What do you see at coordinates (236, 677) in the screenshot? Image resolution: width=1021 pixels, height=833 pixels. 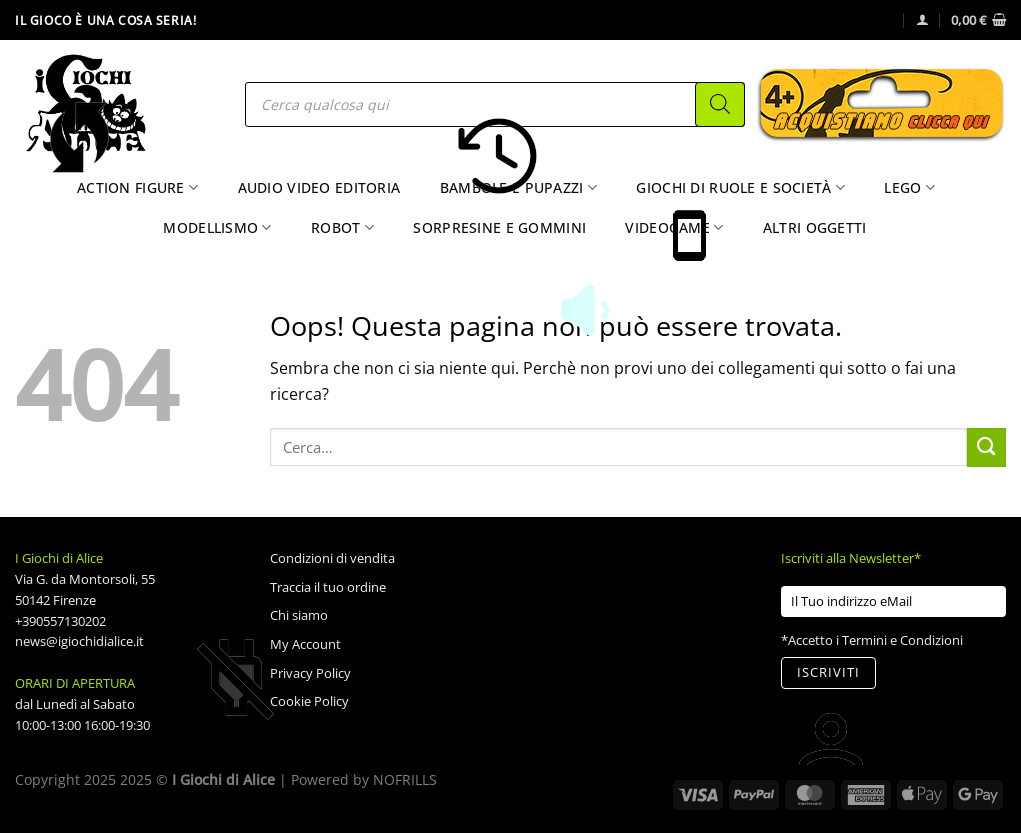 I see `power source disconnected or unavailable` at bounding box center [236, 677].